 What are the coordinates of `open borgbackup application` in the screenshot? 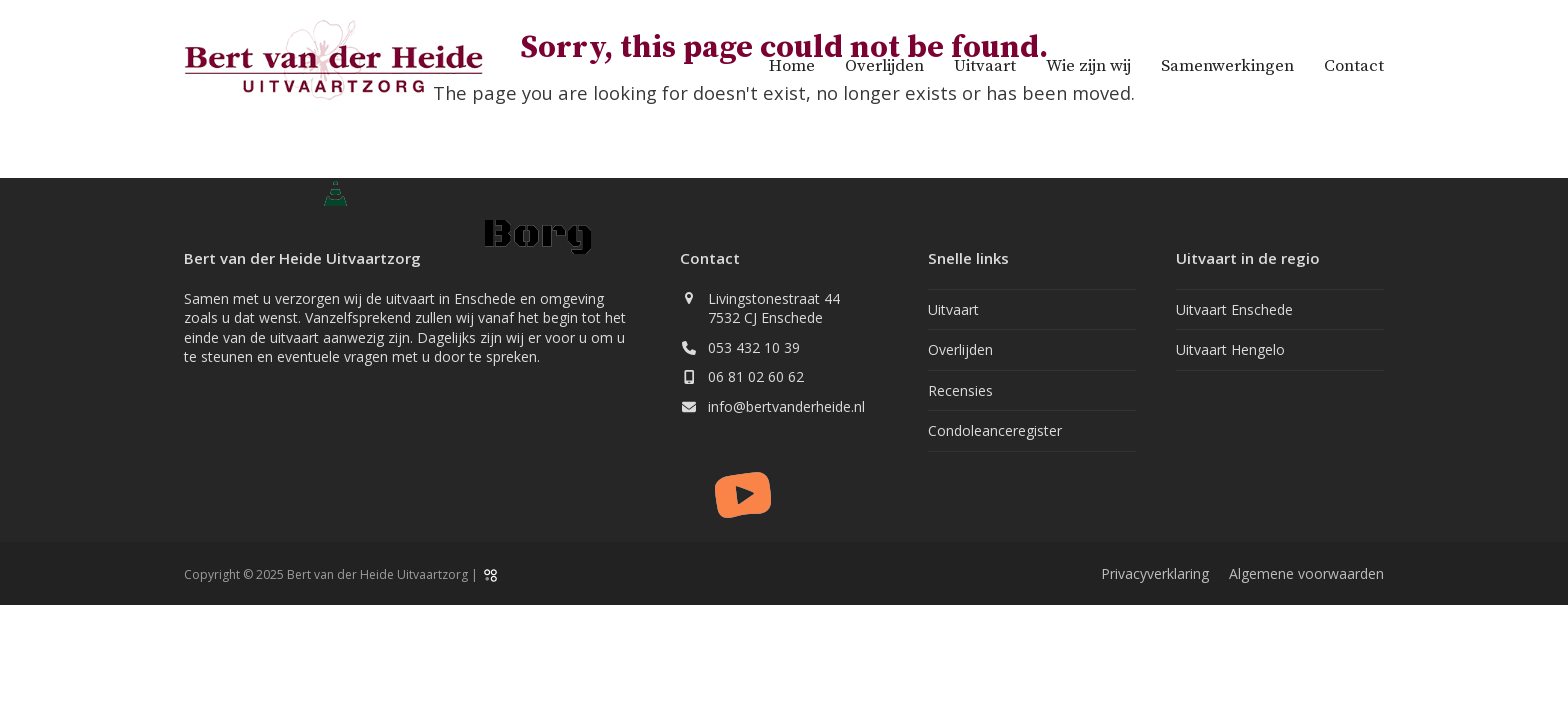 It's located at (538, 237).